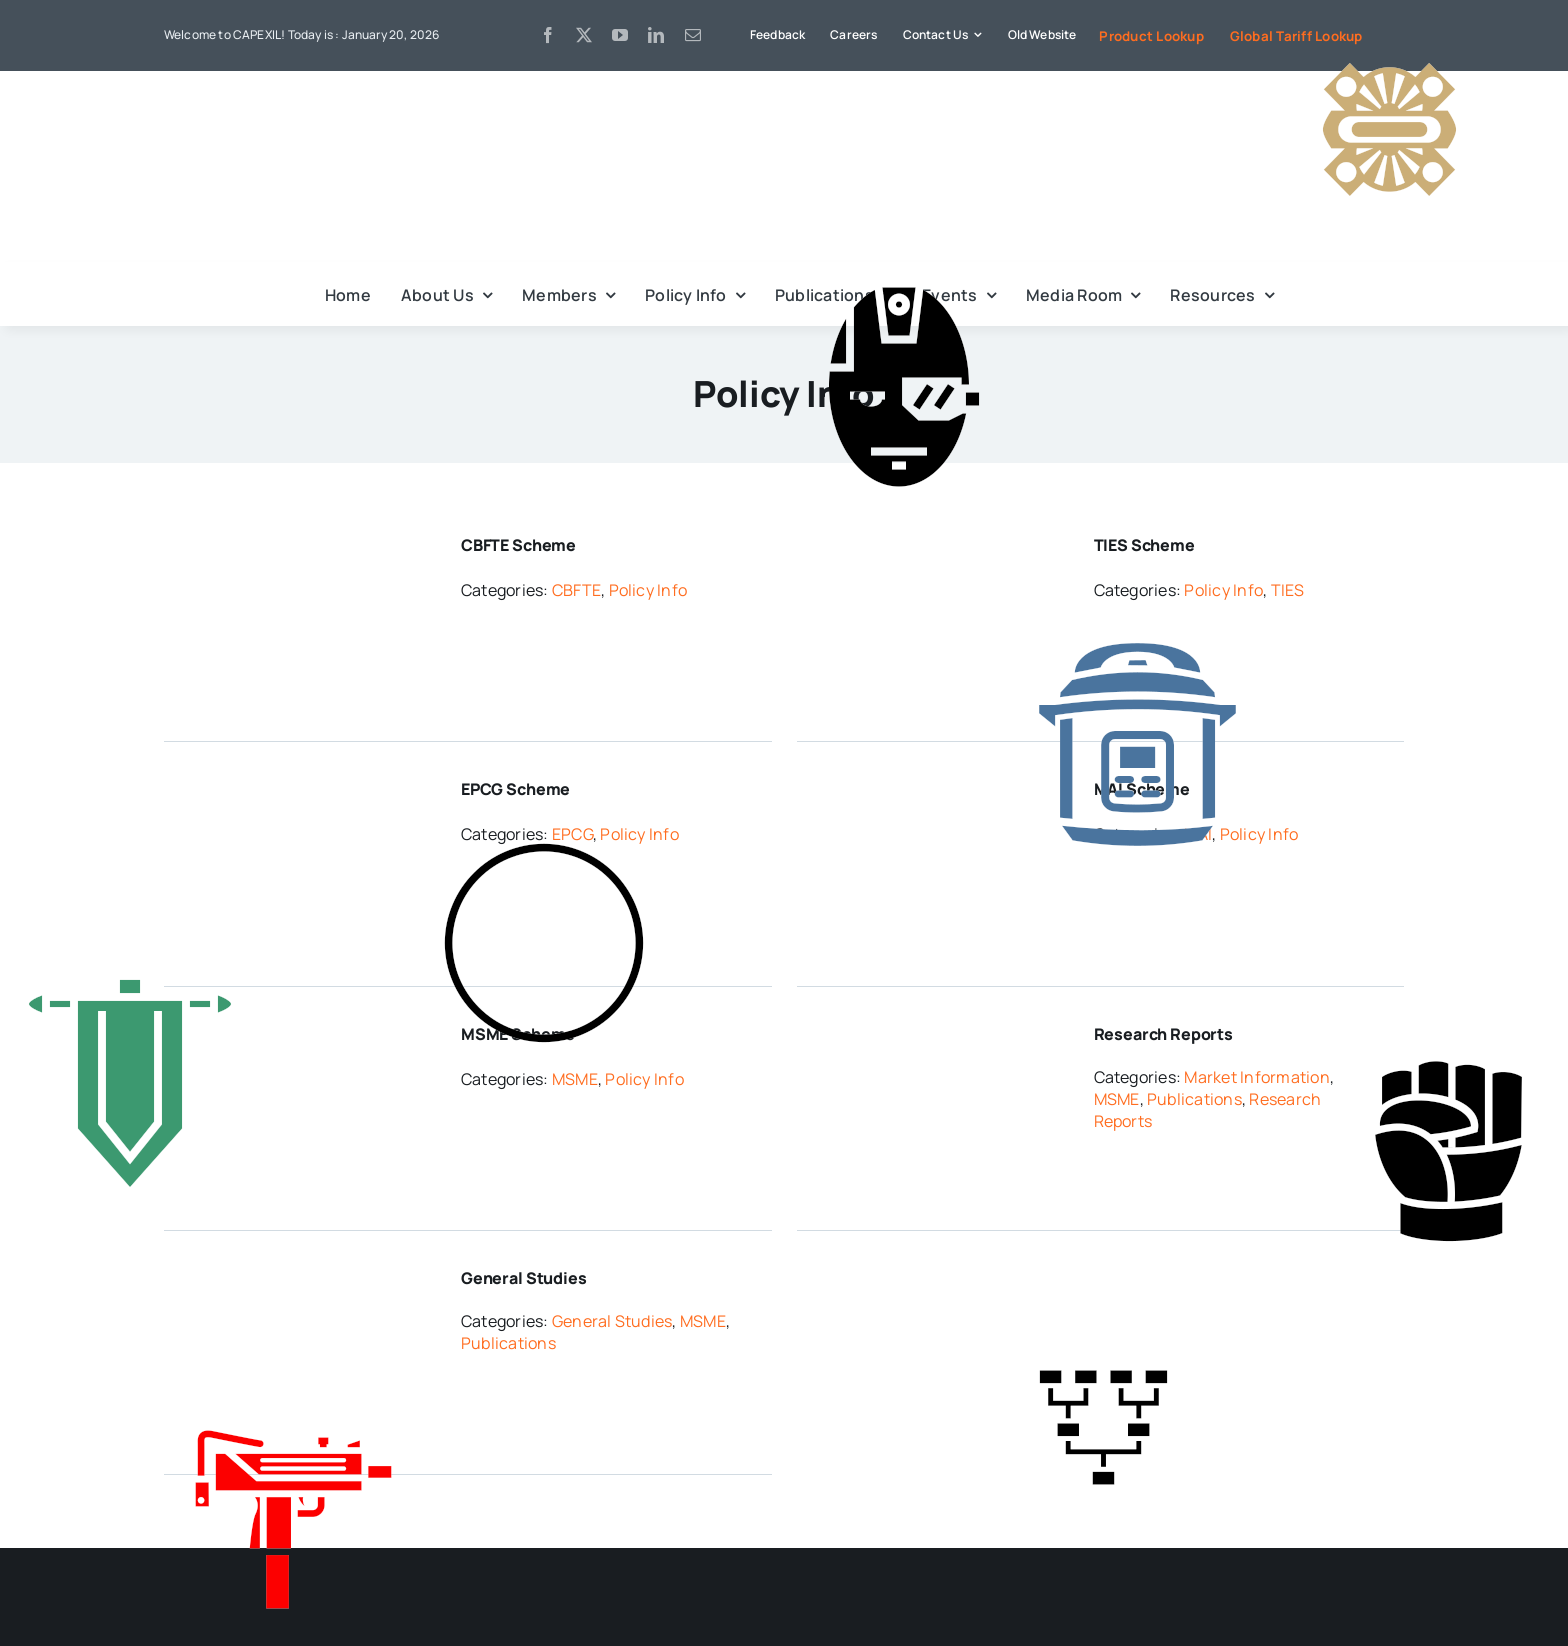  Describe the element at coordinates (1137, 744) in the screenshot. I see `access pressure cooker recipes or settings` at that location.